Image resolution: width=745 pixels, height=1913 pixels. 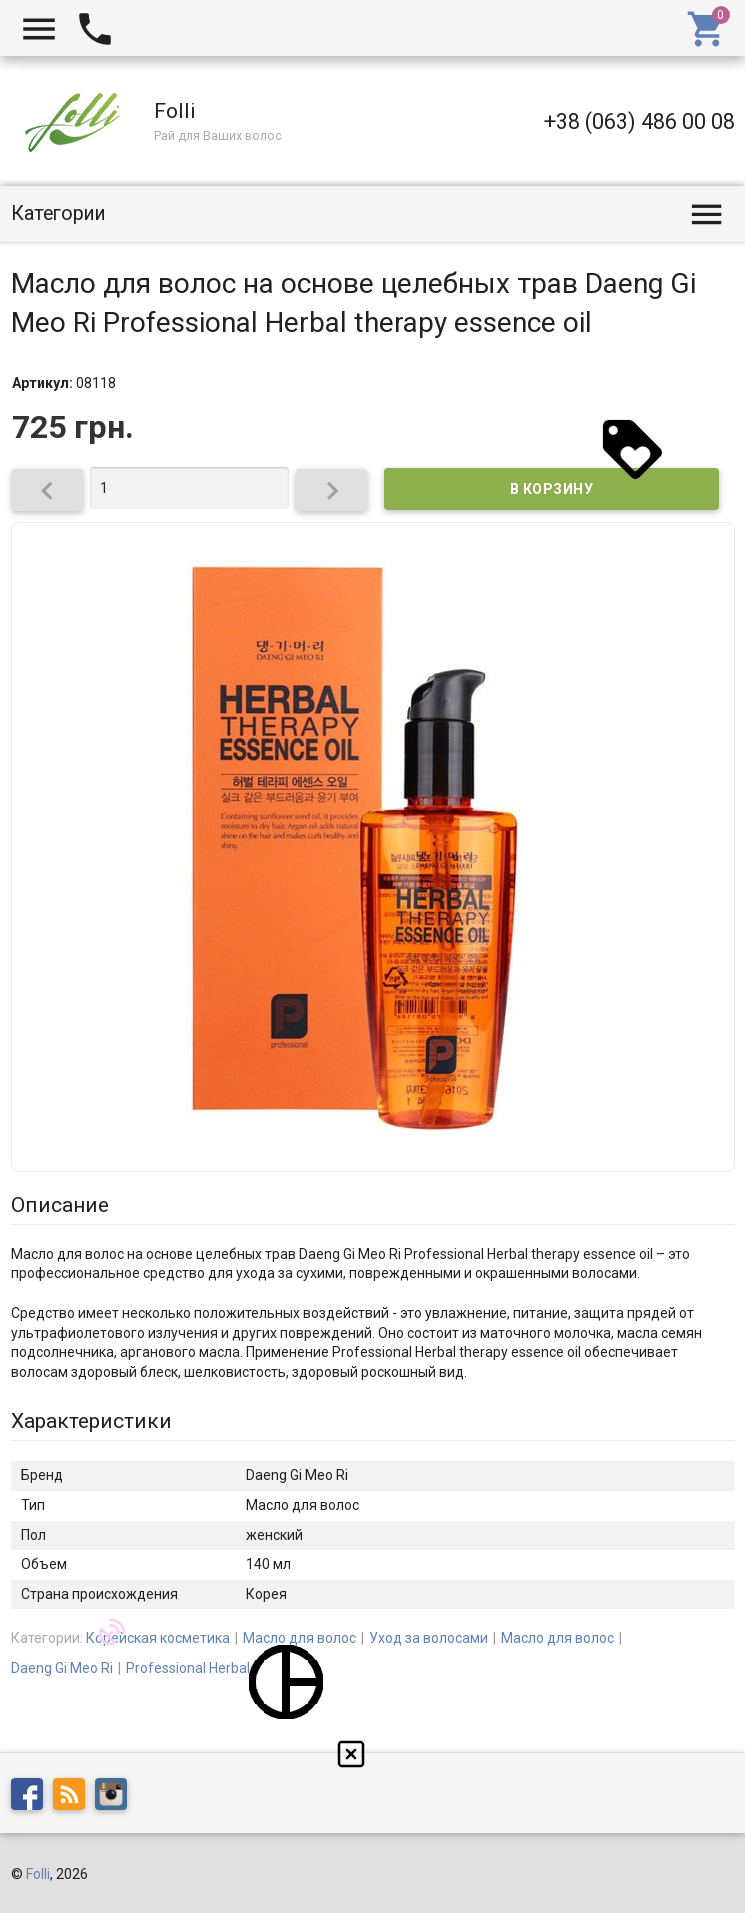 What do you see at coordinates (632, 449) in the screenshot?
I see `view loyalty rewards or points` at bounding box center [632, 449].